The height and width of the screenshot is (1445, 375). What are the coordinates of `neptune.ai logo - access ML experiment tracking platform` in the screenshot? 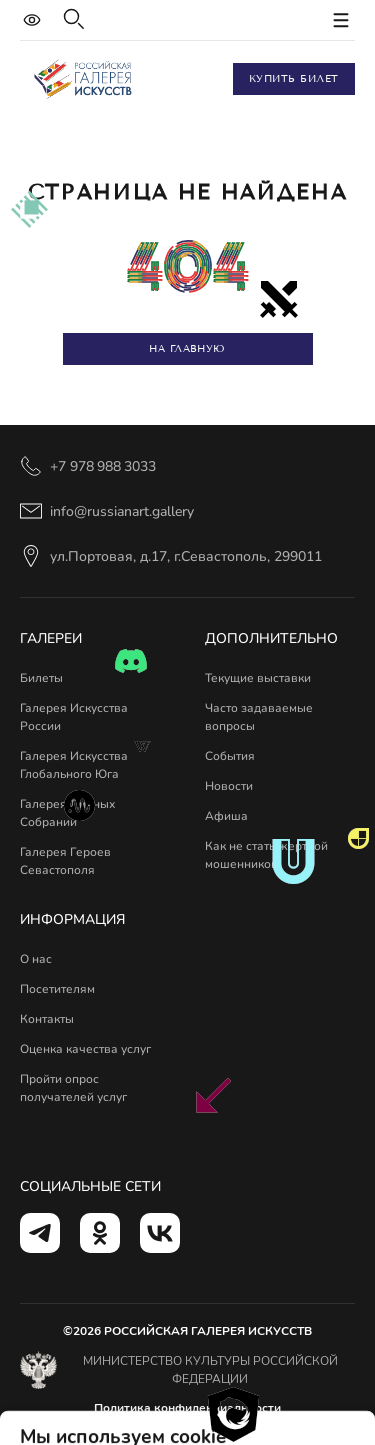 It's located at (79, 805).